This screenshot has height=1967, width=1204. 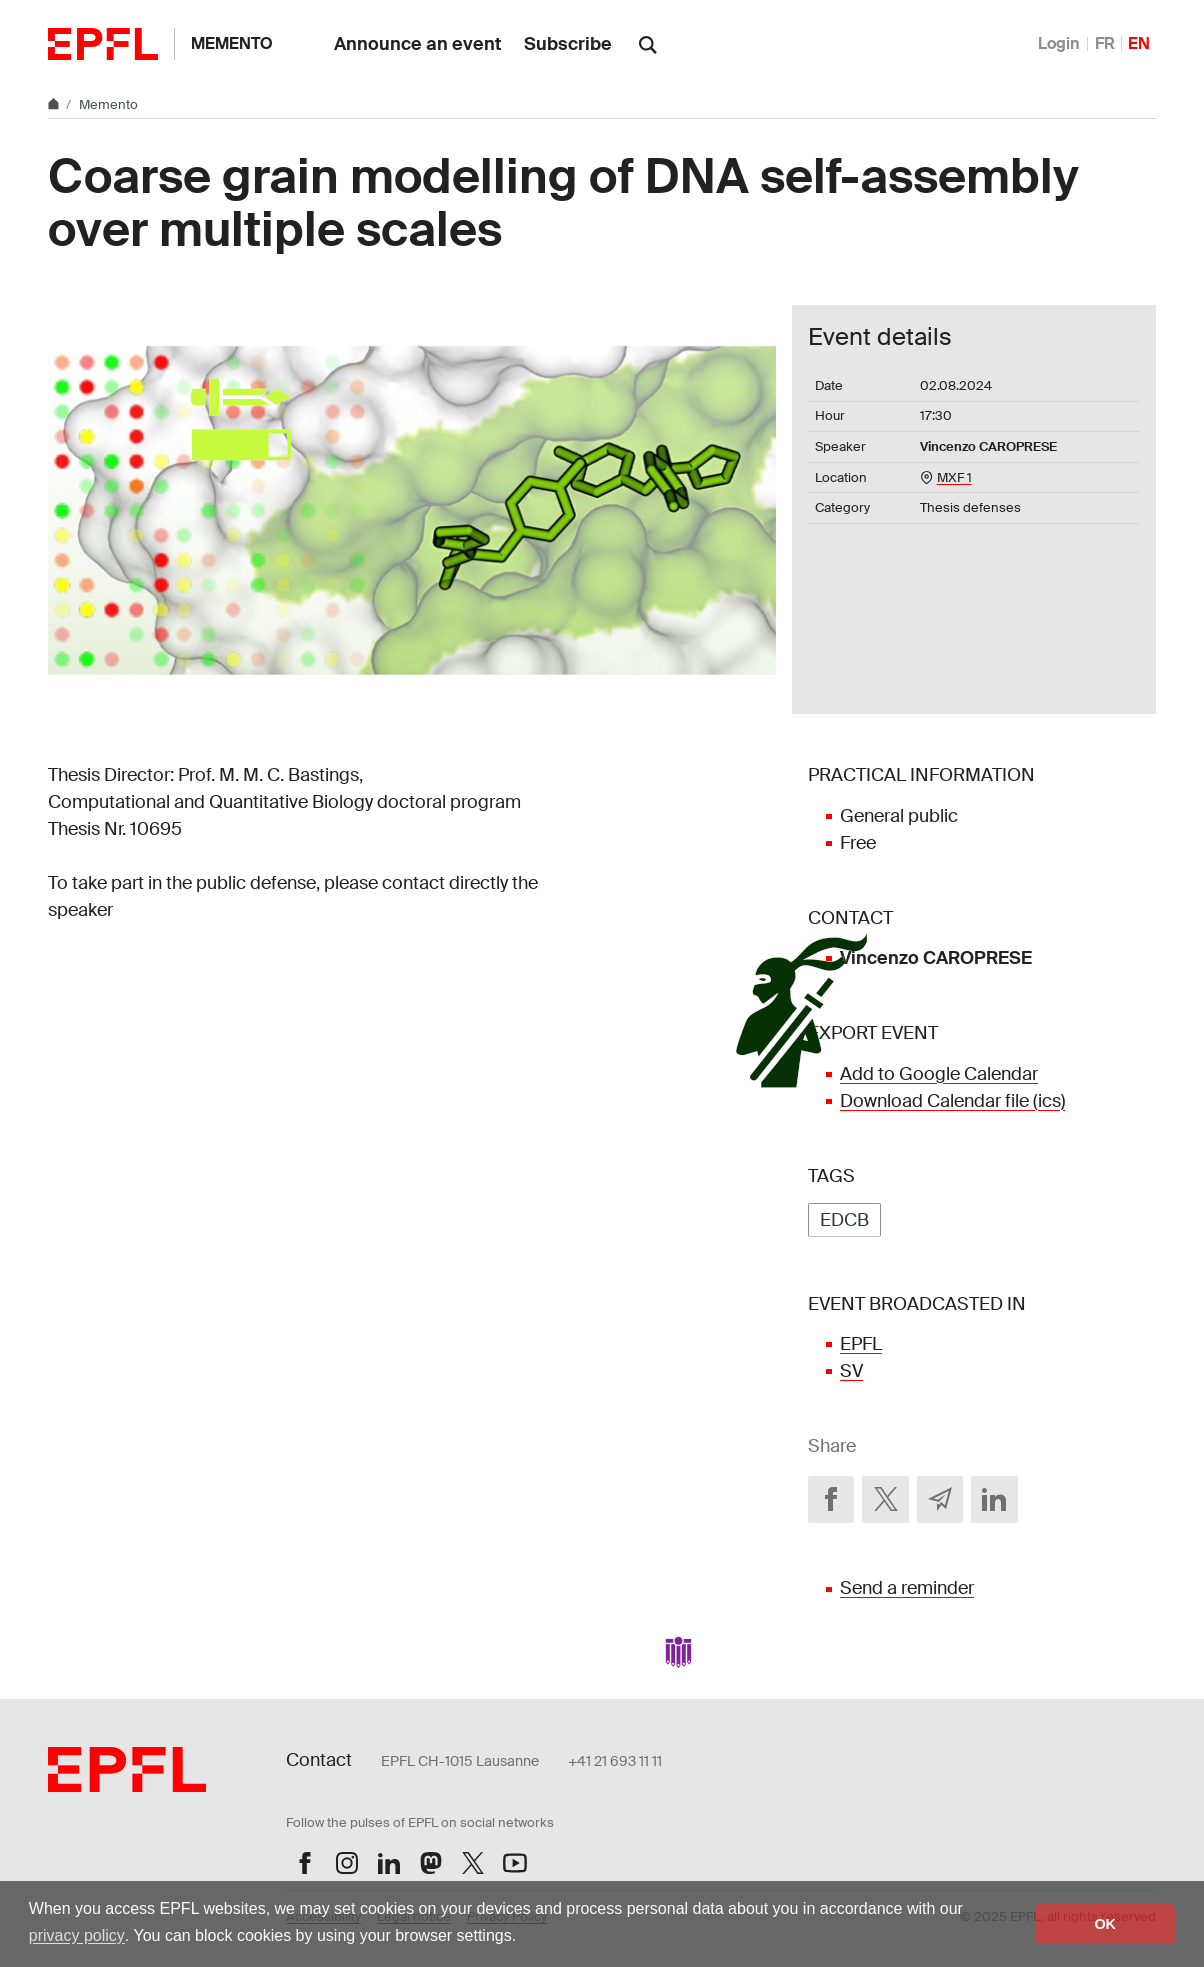 I want to click on select ancient roman armor piece, so click(x=678, y=1652).